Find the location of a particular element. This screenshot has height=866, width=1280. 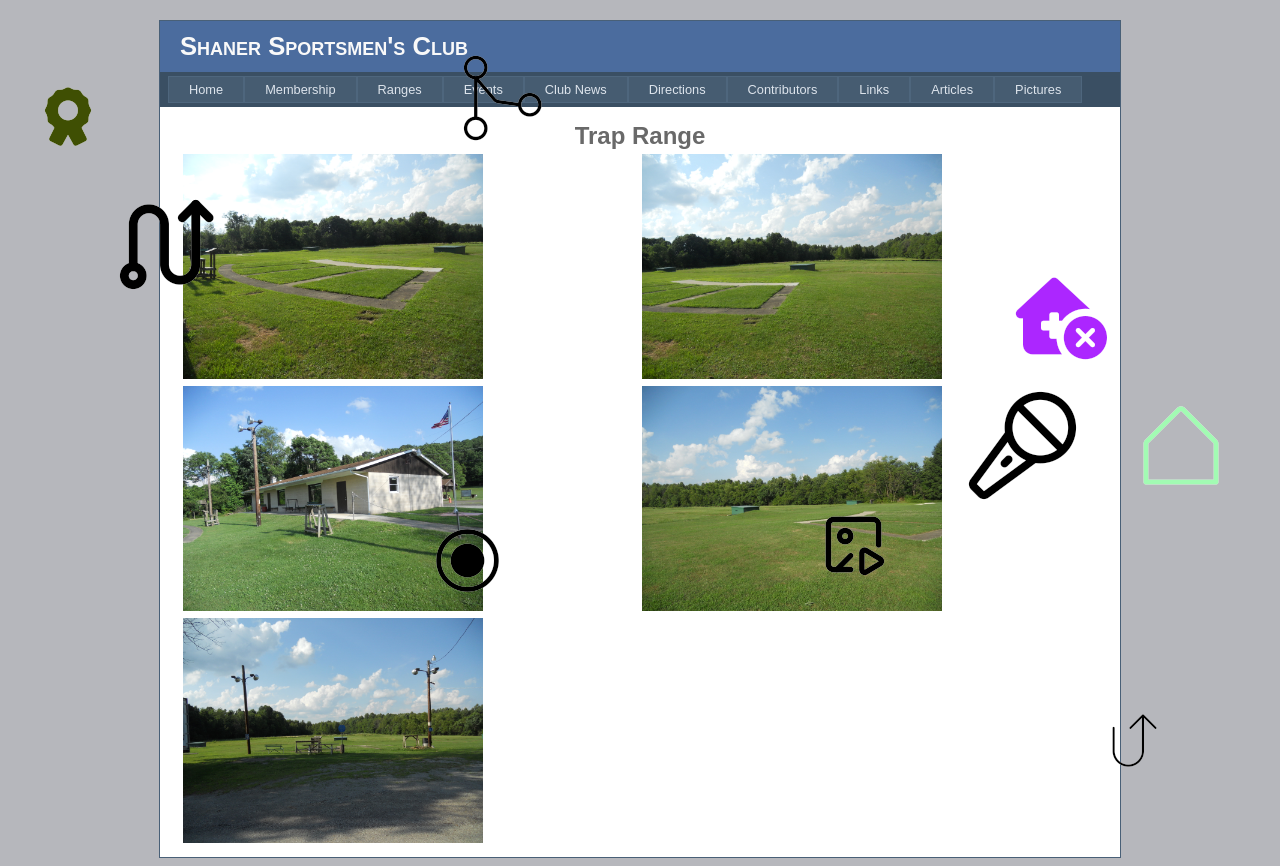

a selected radio button option is located at coordinates (467, 560).